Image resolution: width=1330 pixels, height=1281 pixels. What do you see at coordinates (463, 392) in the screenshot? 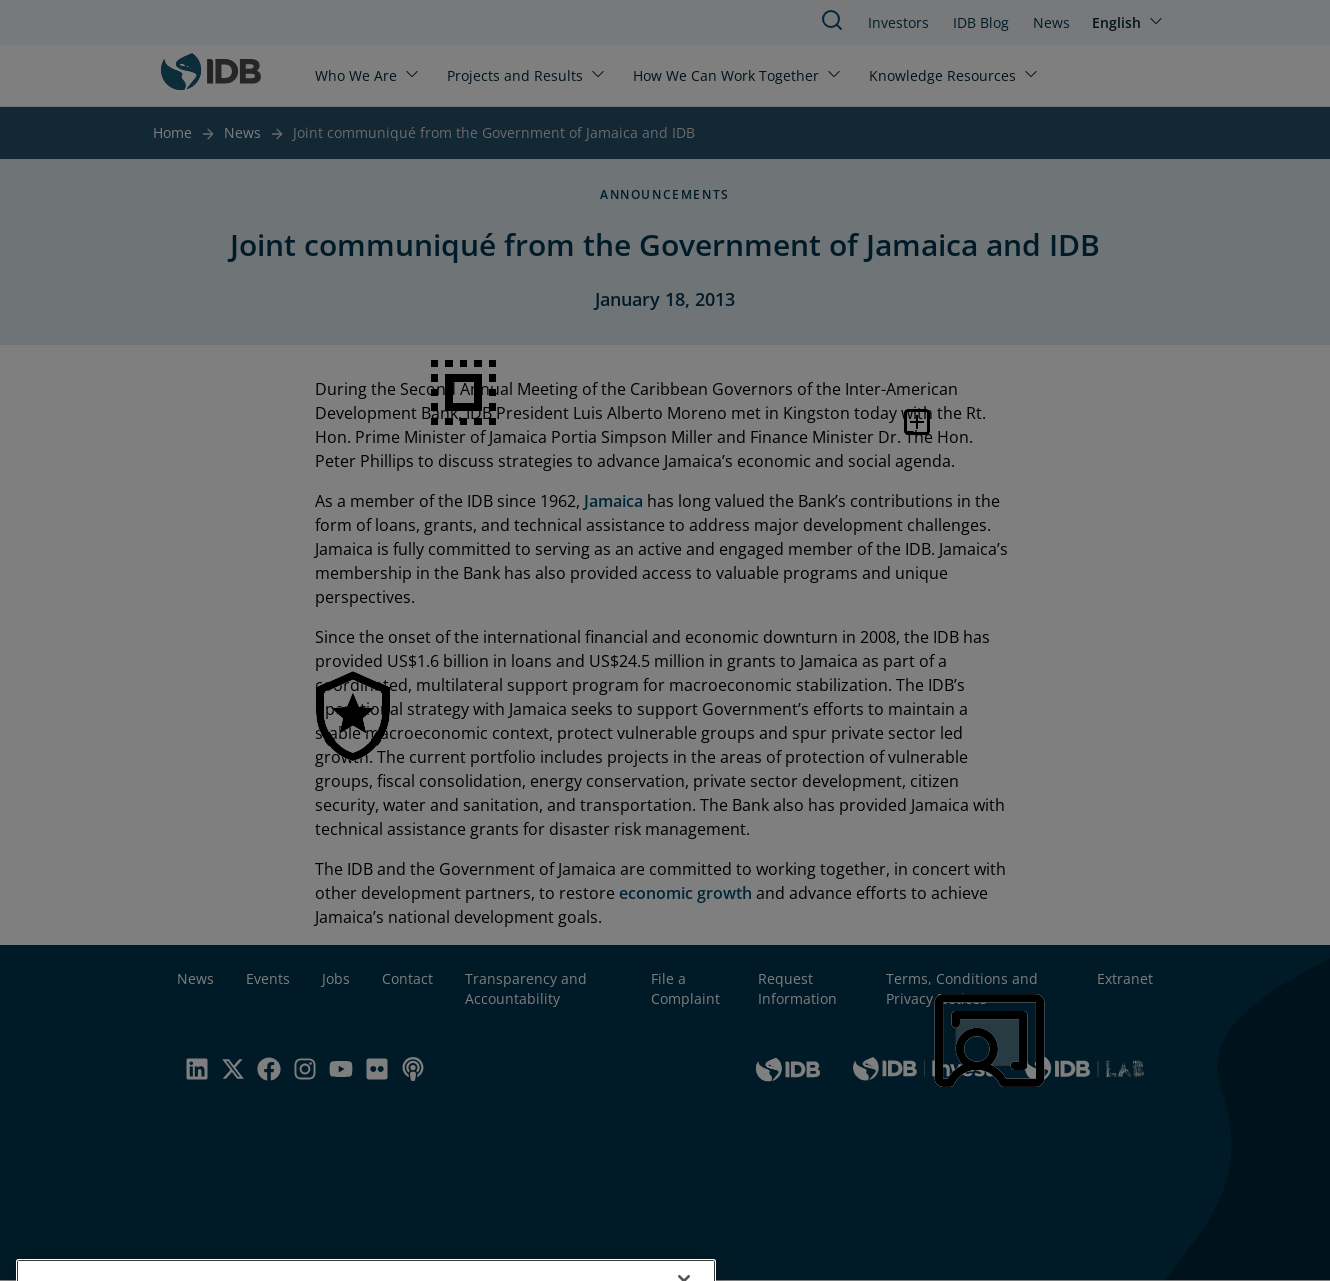
I see `select all items in the current view` at bounding box center [463, 392].